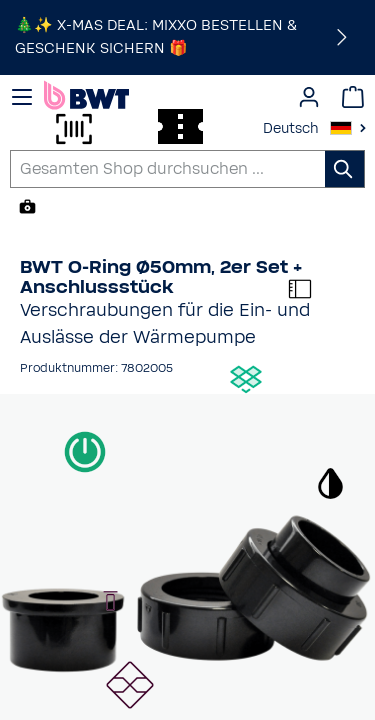 This screenshot has height=720, width=375. I want to click on adjust opacity or transparency level, so click(330, 483).